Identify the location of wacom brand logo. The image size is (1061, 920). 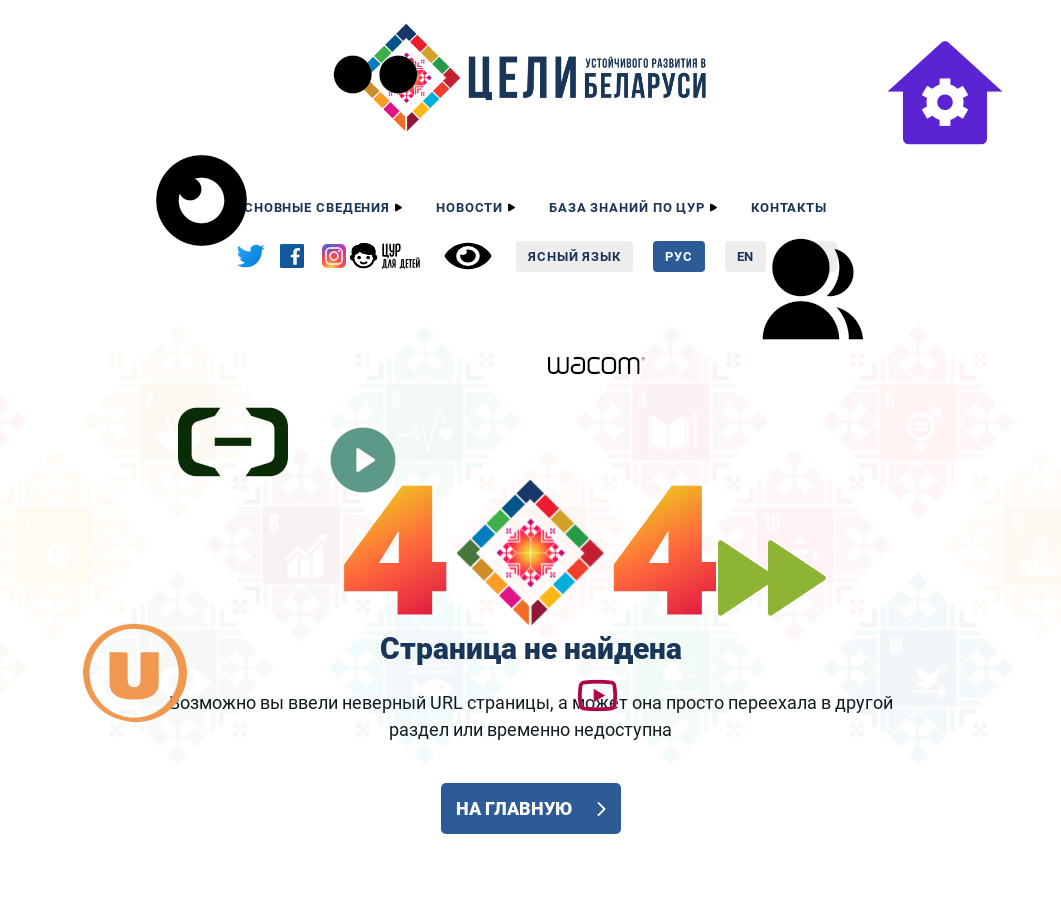
(596, 365).